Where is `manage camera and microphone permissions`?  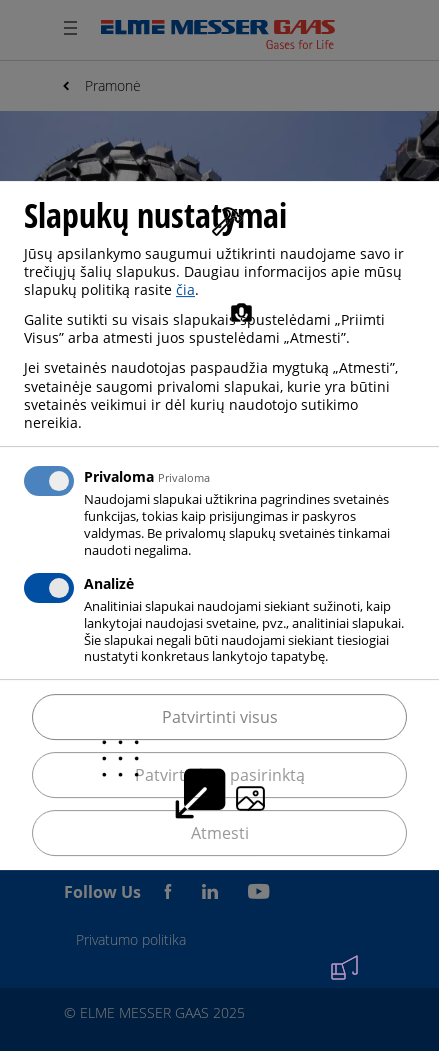
manage camera and microphone permissions is located at coordinates (241, 312).